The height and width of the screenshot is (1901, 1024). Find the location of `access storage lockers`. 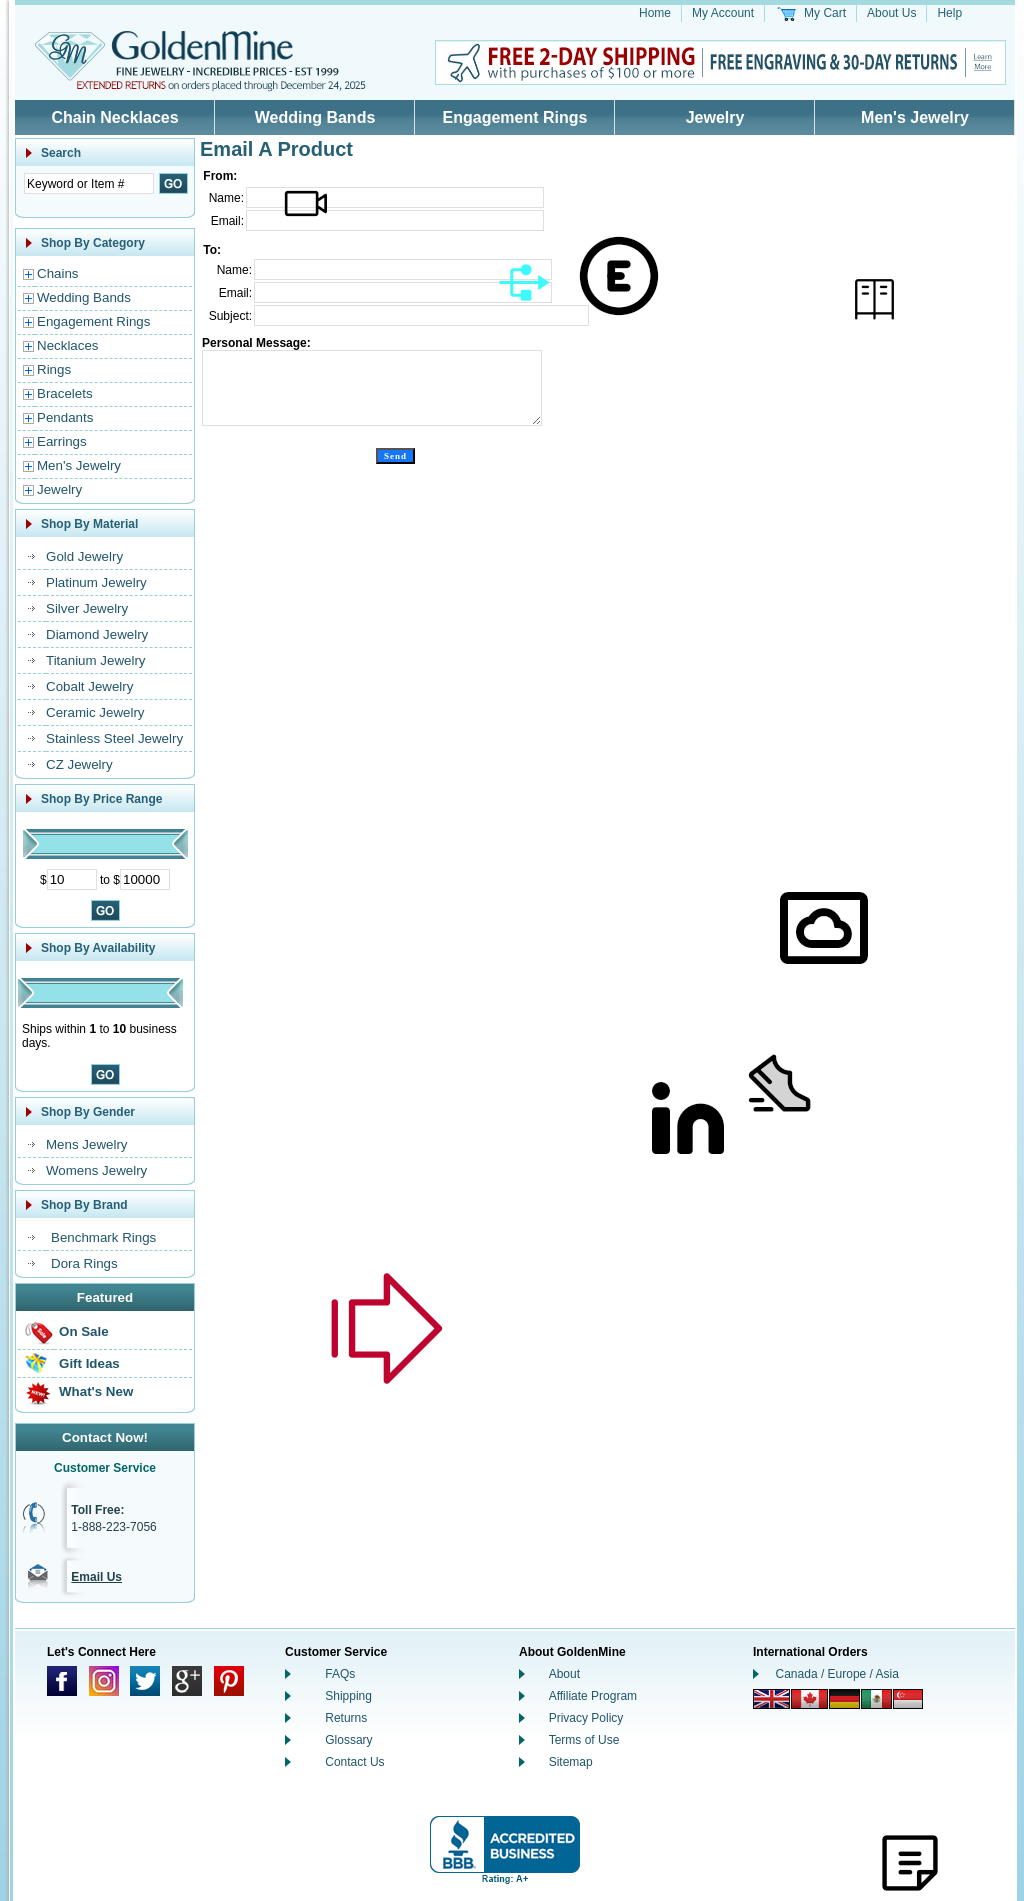

access storage lockers is located at coordinates (874, 298).